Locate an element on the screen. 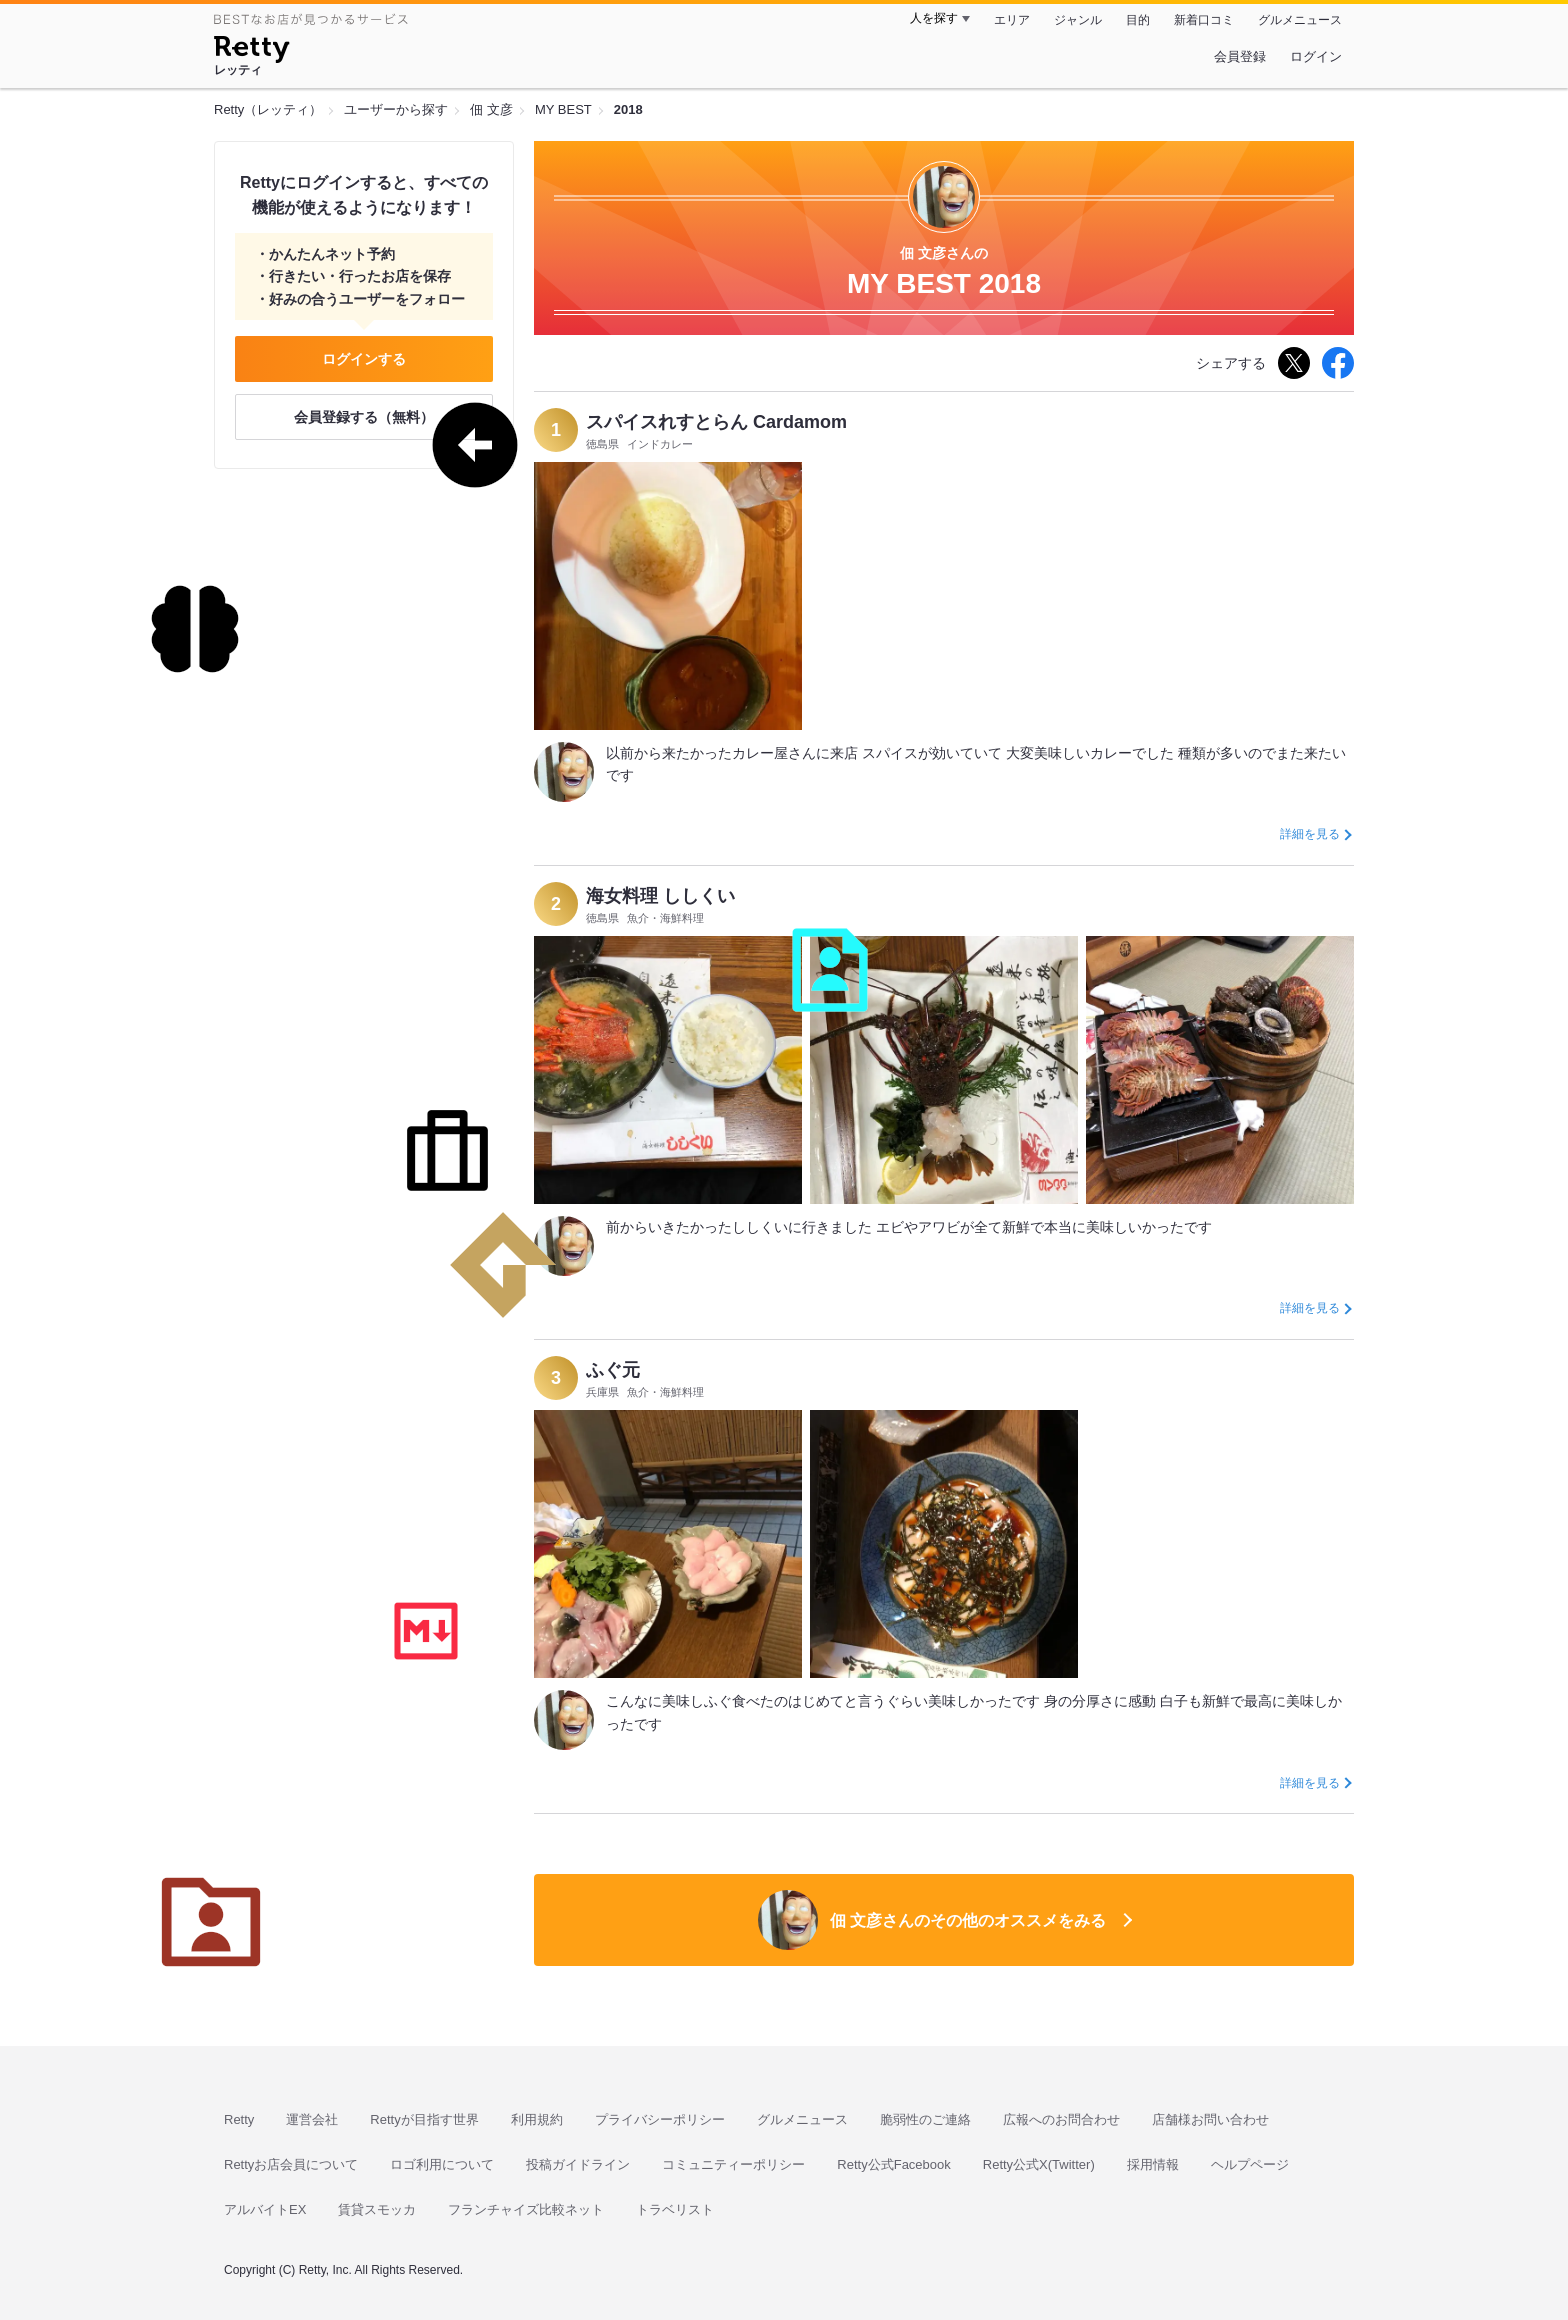  indicates markdown formatting is available is located at coordinates (426, 1631).